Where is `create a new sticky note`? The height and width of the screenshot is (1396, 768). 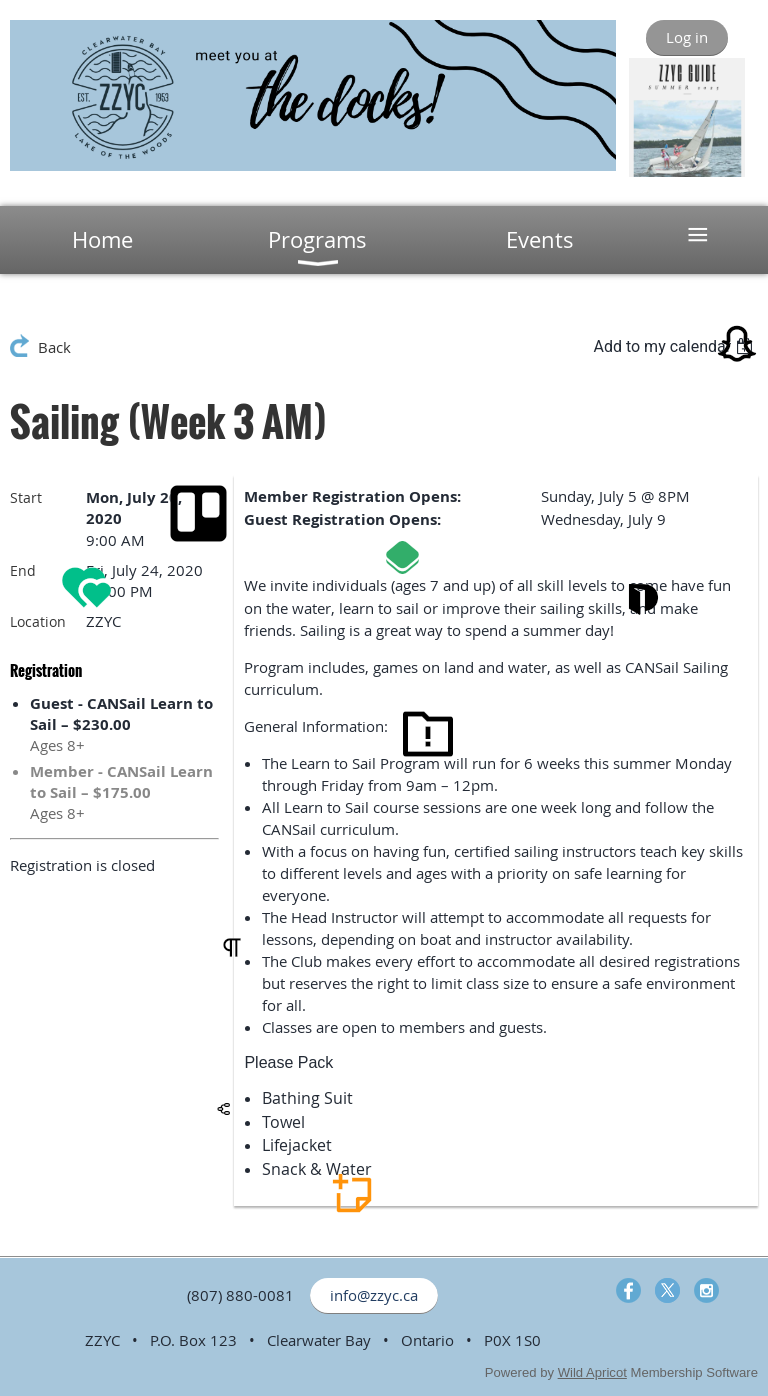
create a new sticky note is located at coordinates (354, 1195).